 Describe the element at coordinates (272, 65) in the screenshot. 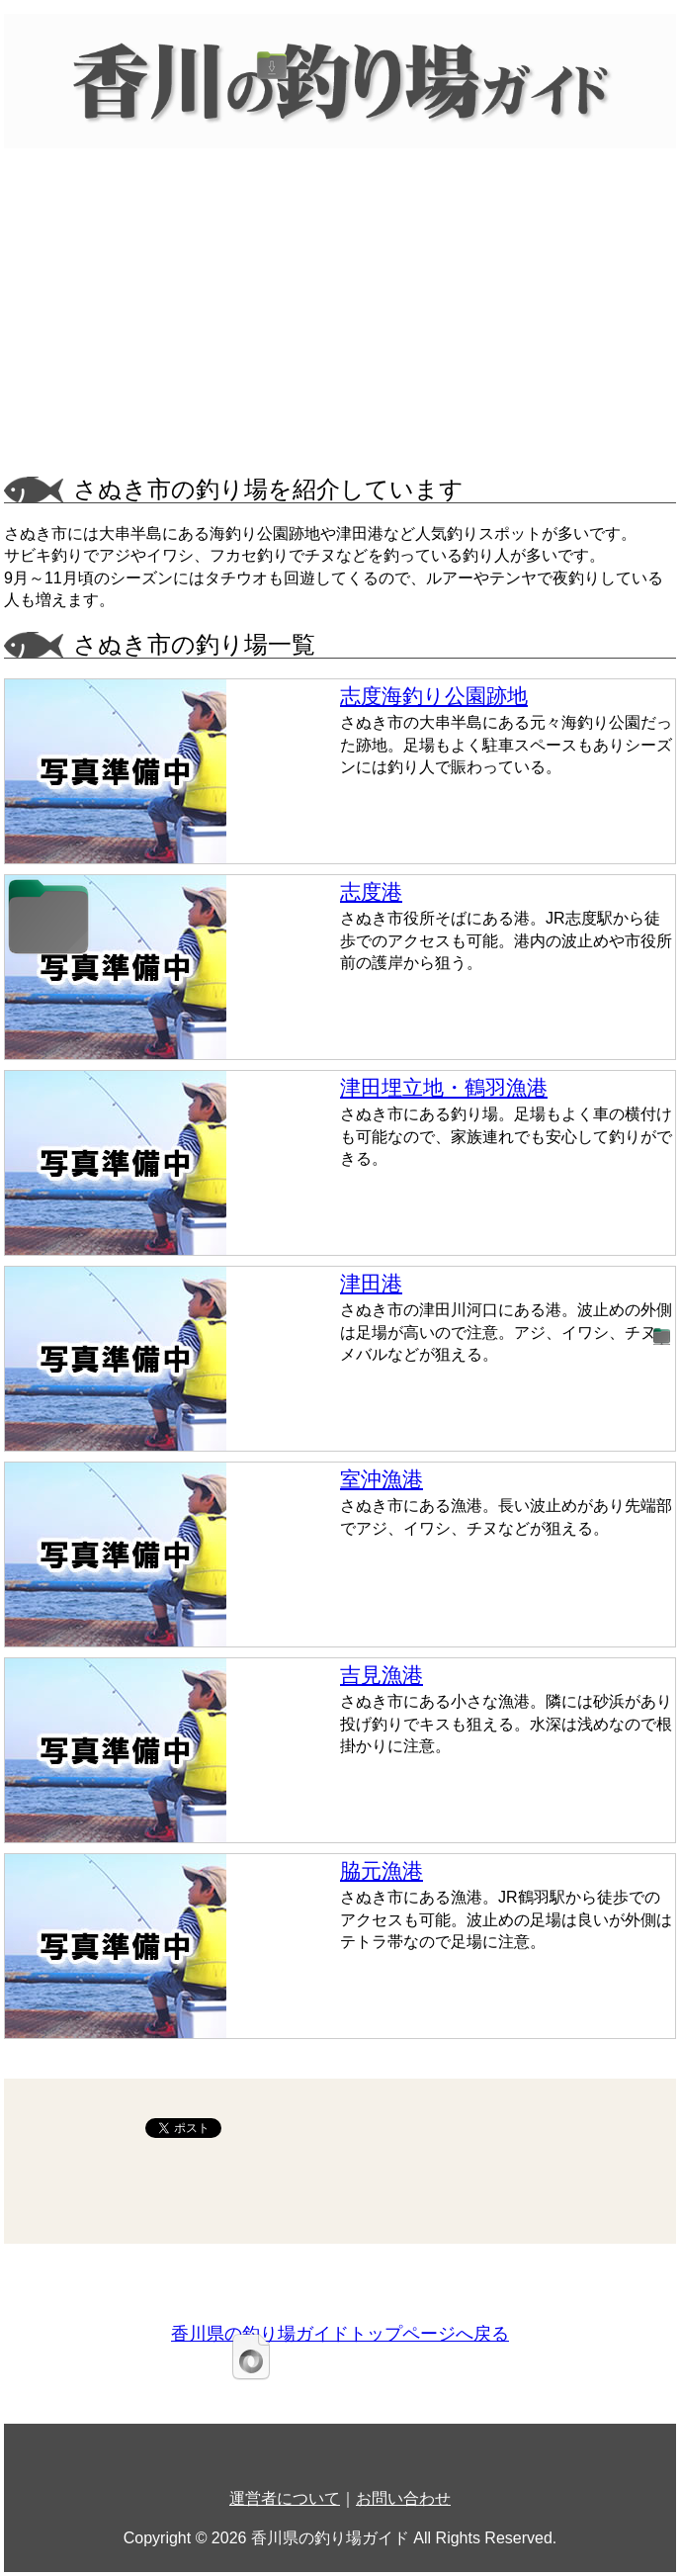

I see `open your downloads folder` at that location.